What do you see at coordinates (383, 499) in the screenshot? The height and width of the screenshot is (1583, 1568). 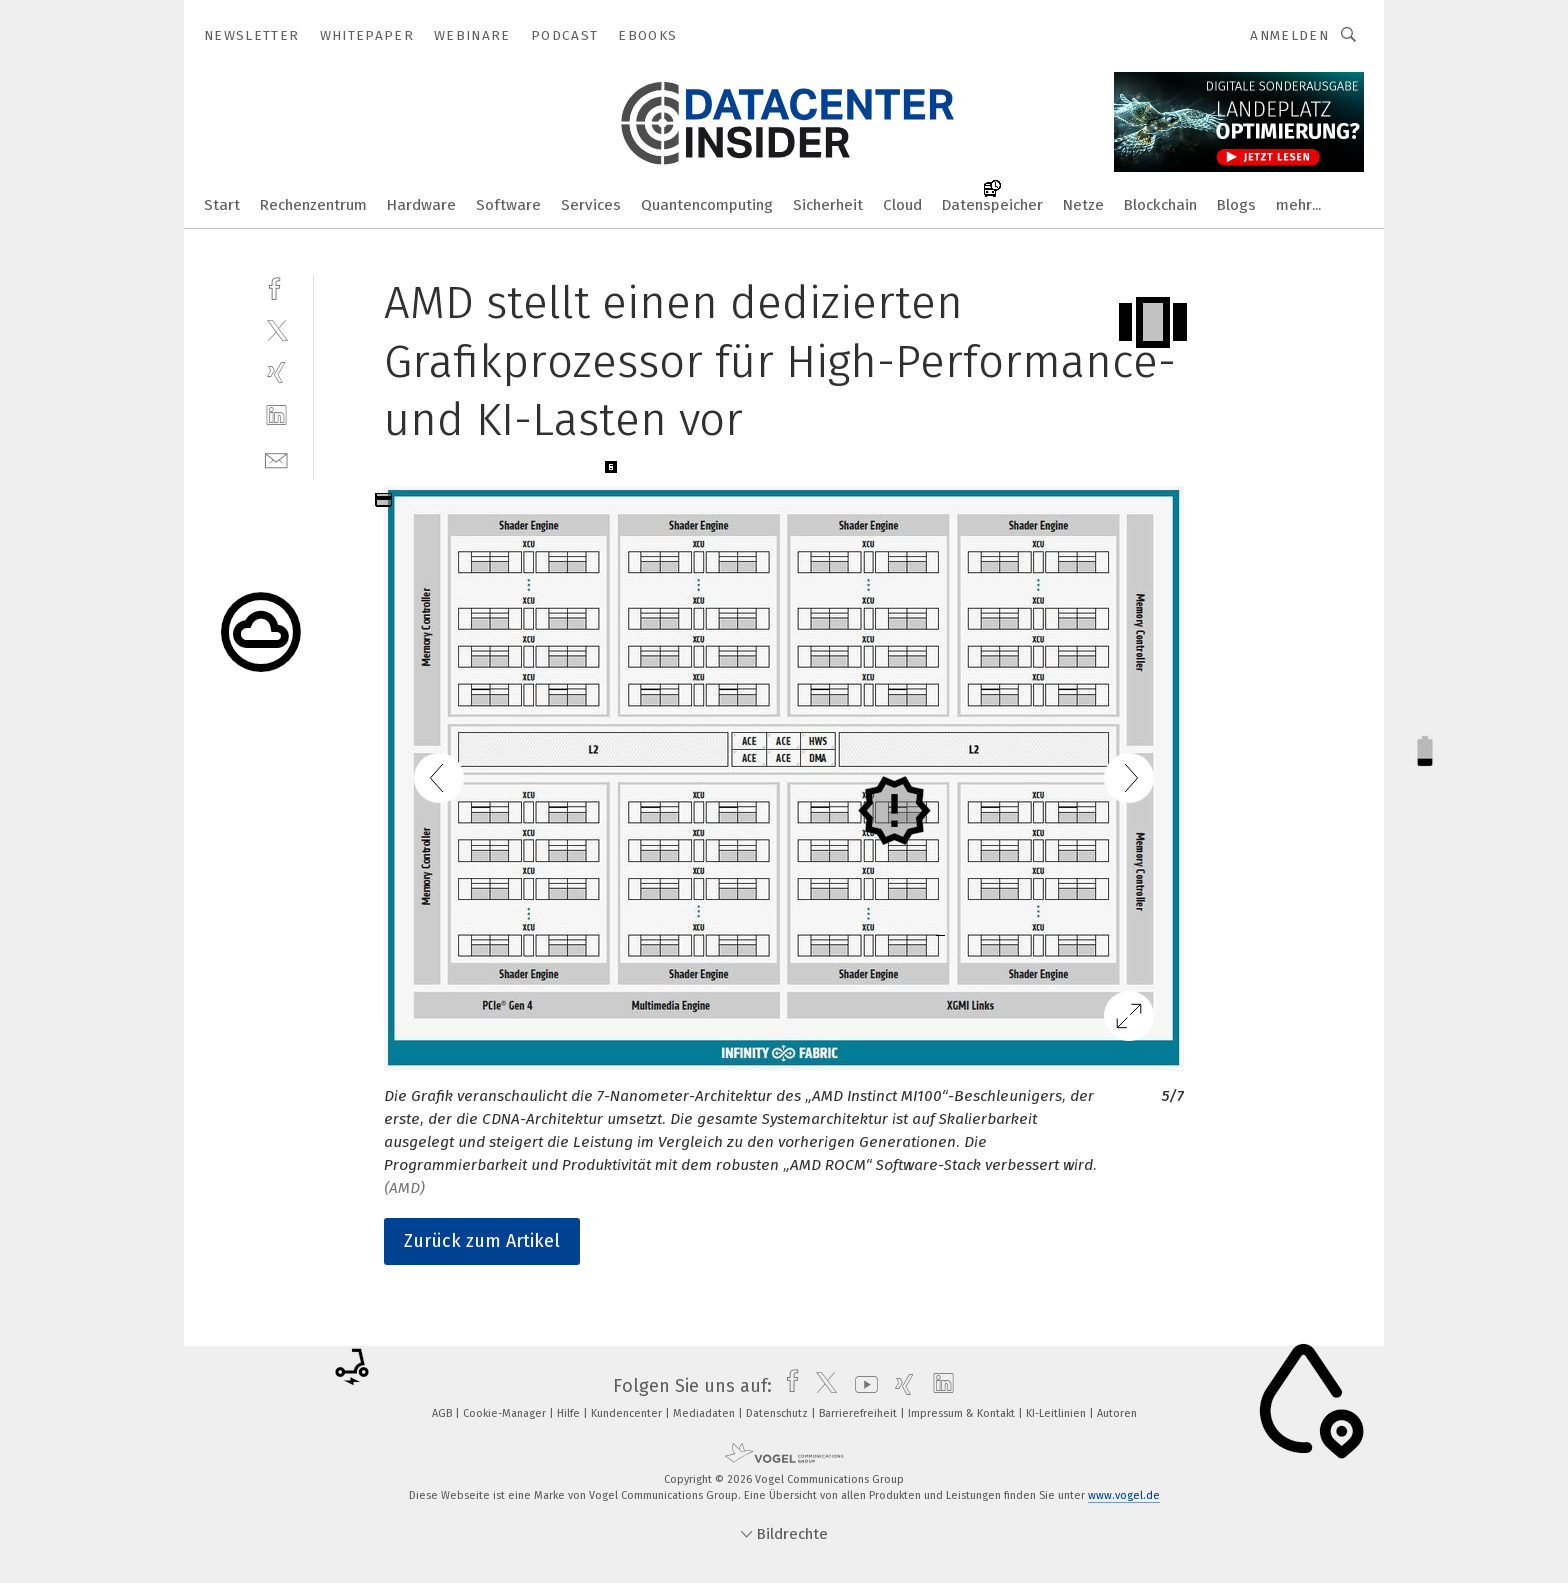 I see `access payment methods` at bounding box center [383, 499].